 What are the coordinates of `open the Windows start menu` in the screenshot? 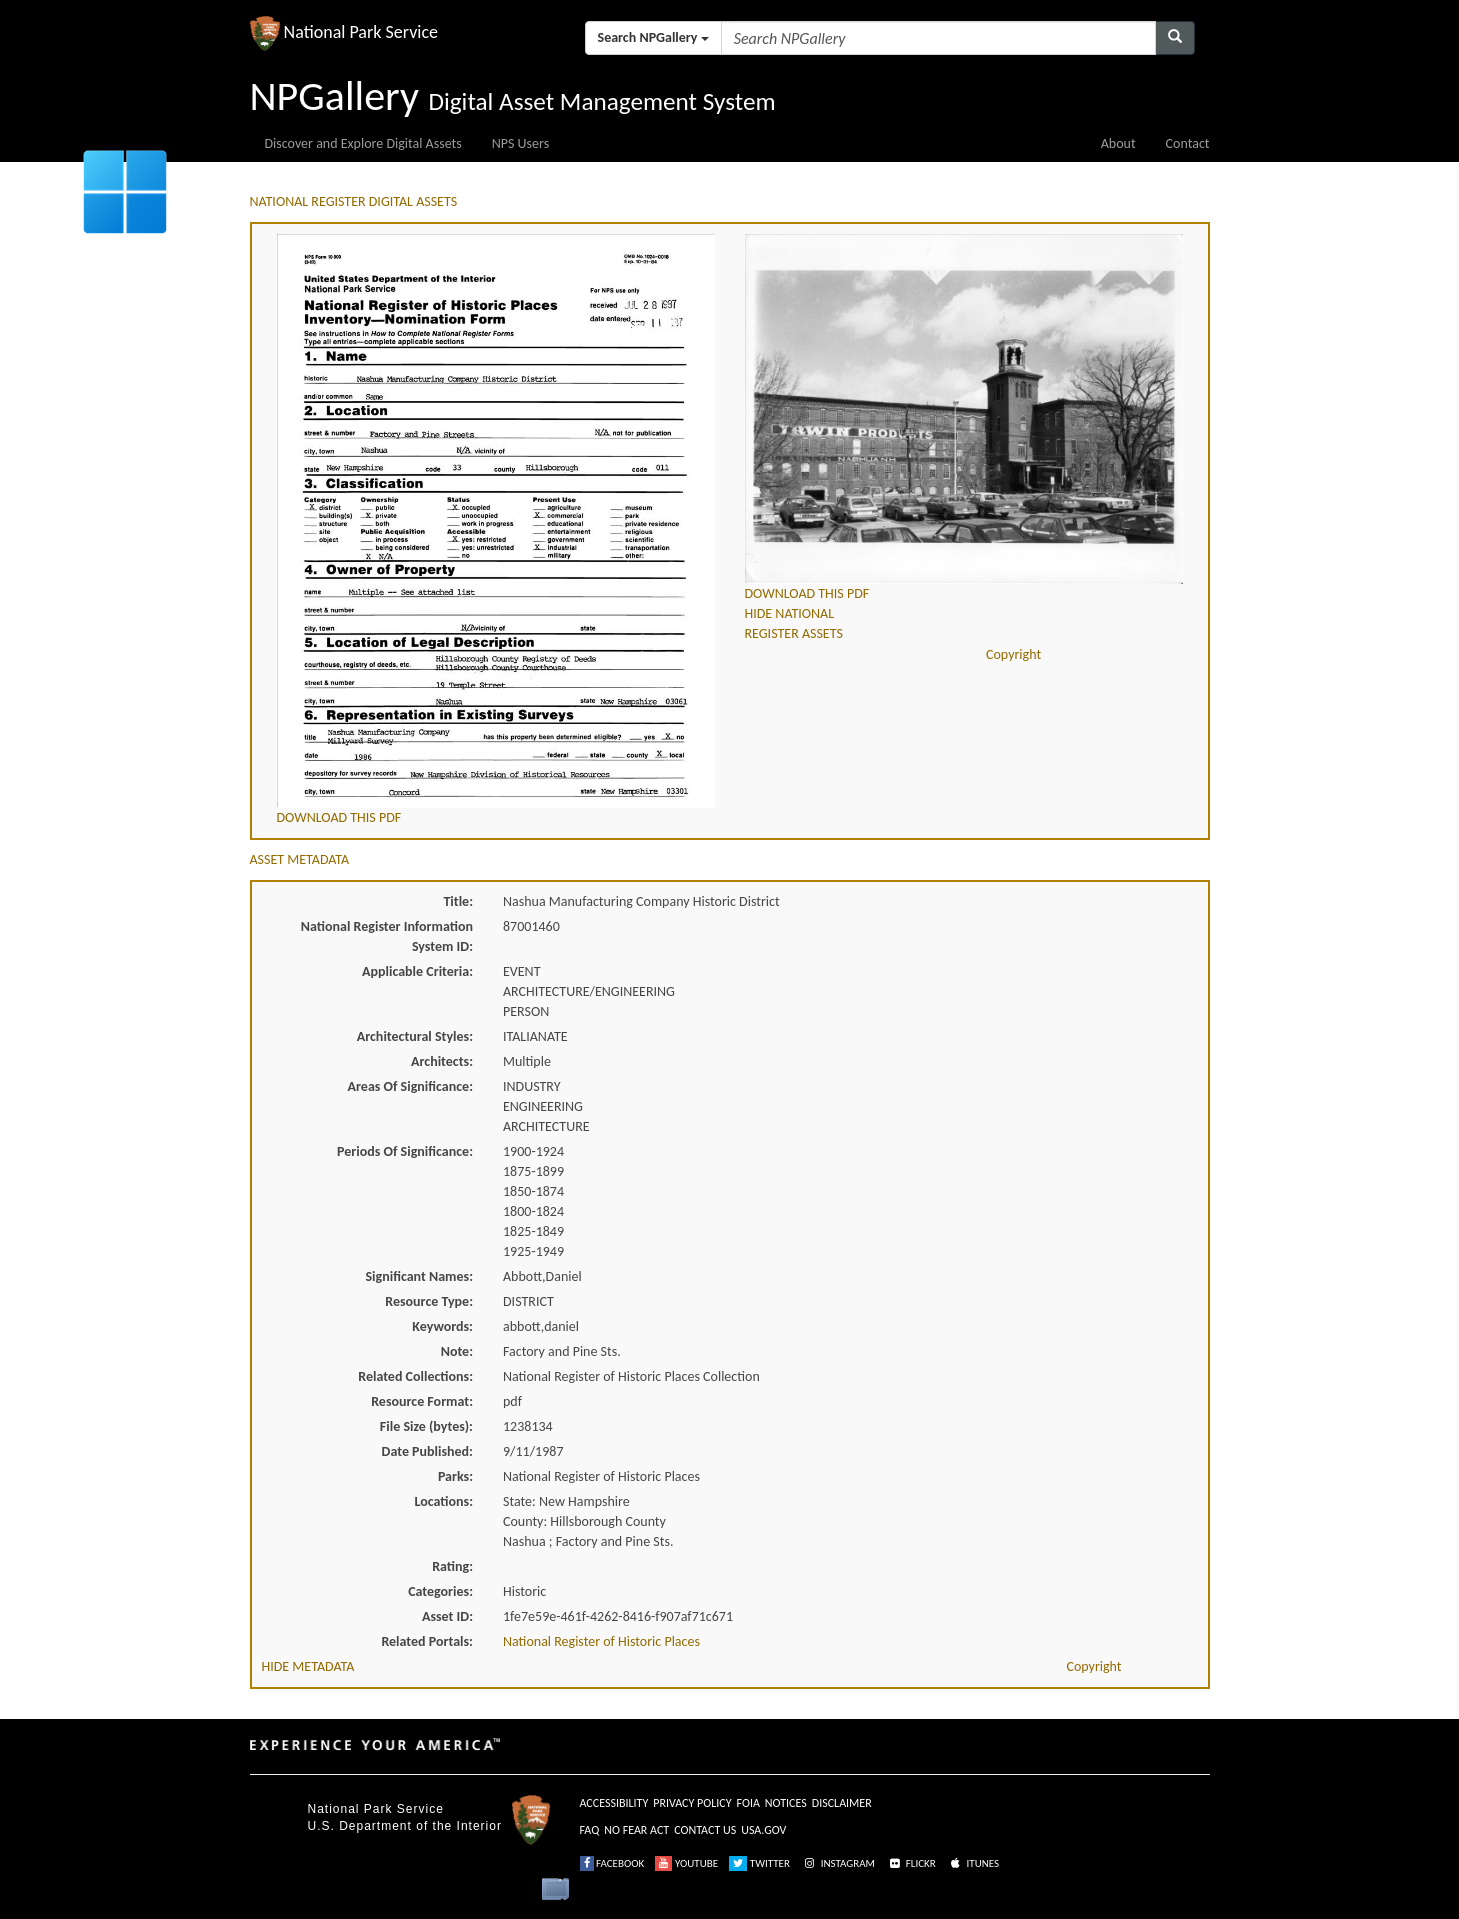 It's located at (125, 192).